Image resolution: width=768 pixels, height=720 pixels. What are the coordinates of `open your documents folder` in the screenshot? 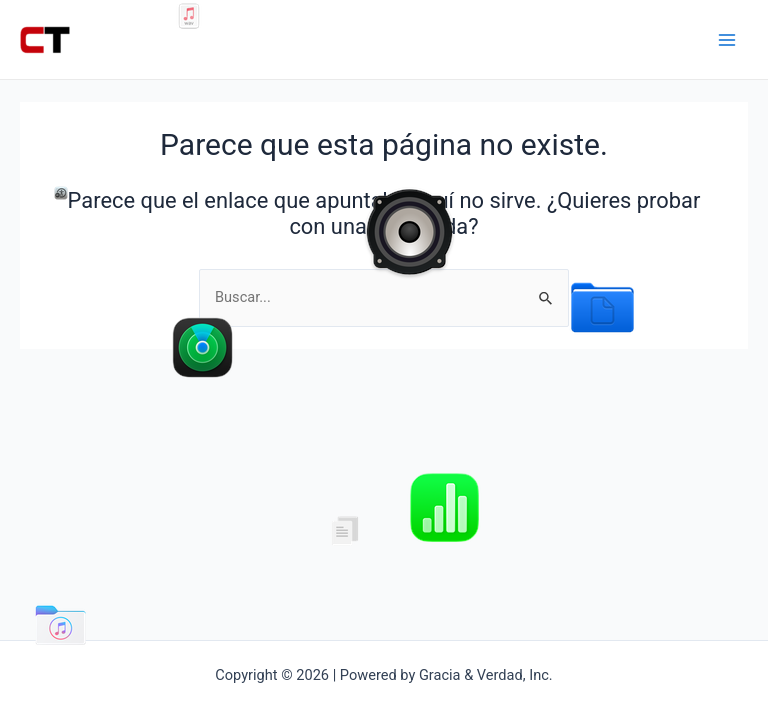 It's located at (602, 307).